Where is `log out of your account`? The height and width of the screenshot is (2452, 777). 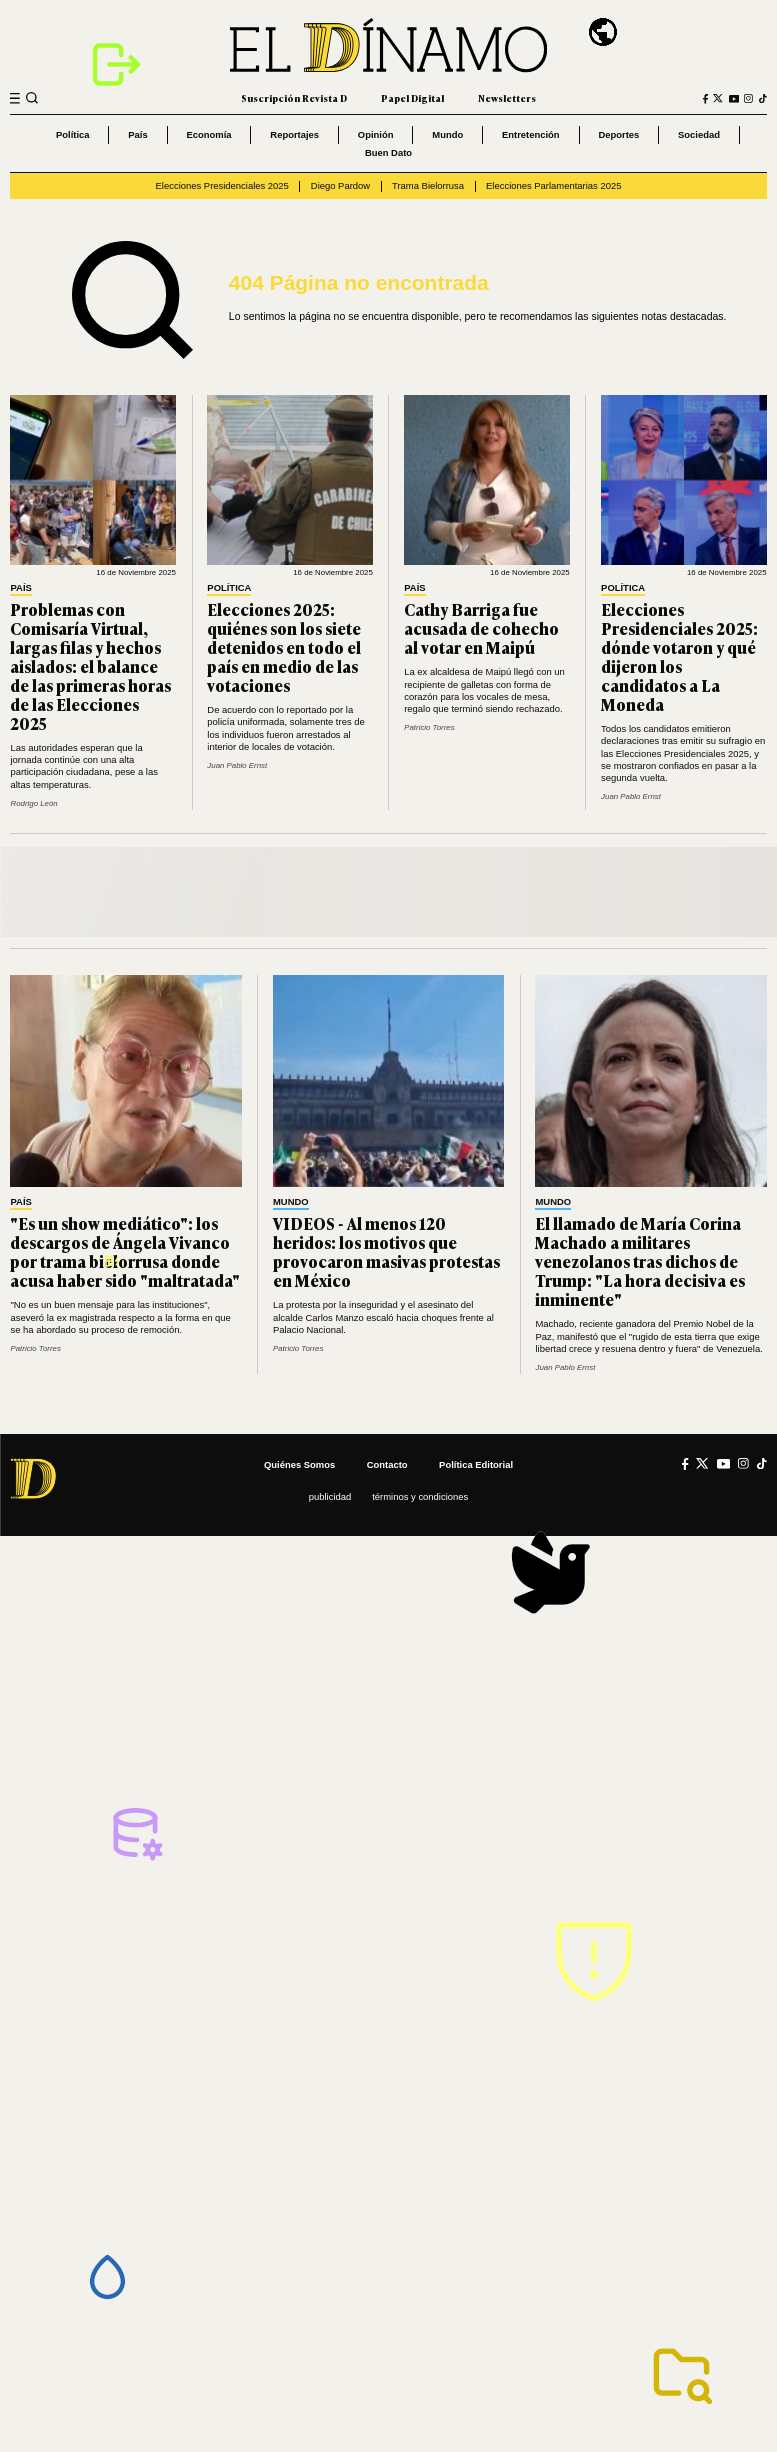 log out of your account is located at coordinates (116, 64).